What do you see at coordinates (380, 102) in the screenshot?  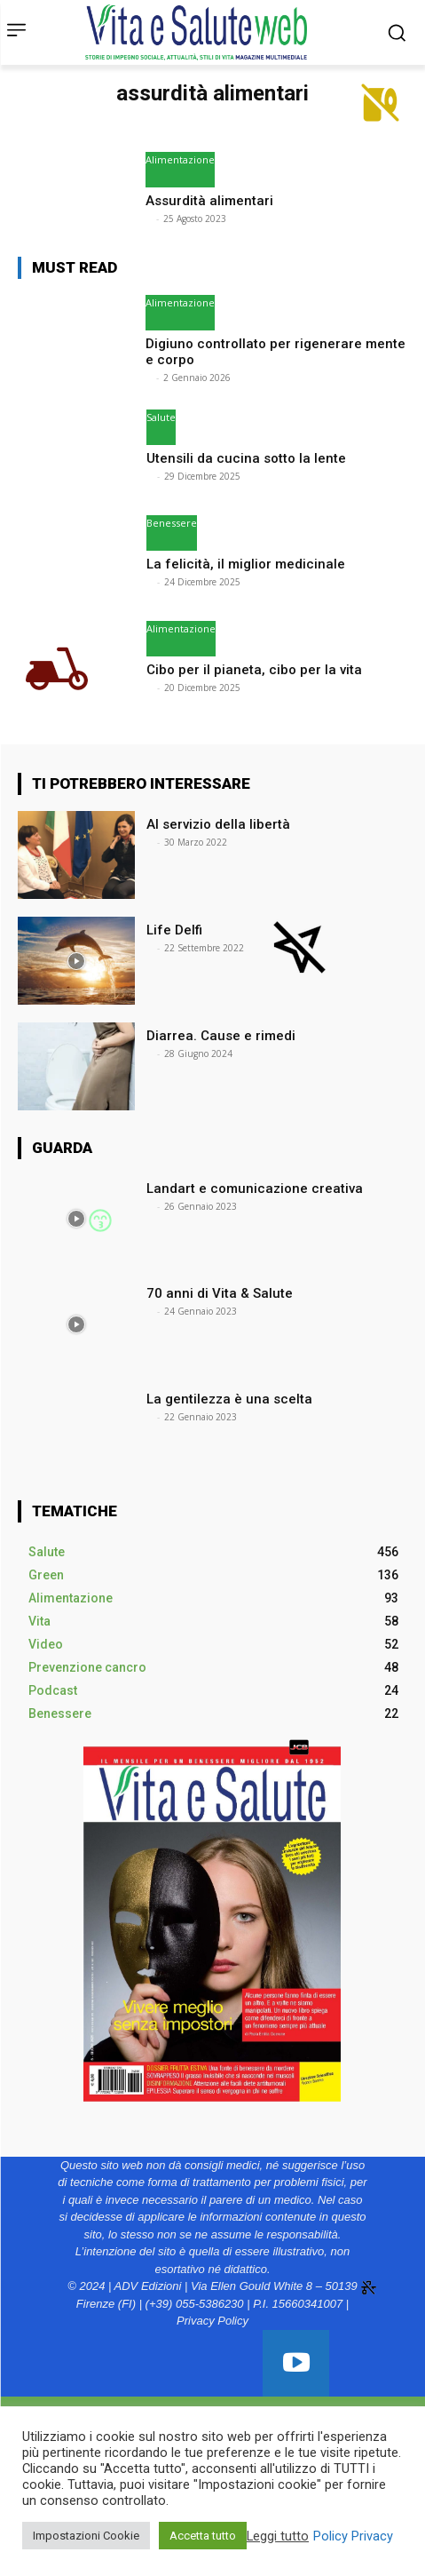 I see `indicates toilet paper is out of stock or unavailable` at bounding box center [380, 102].